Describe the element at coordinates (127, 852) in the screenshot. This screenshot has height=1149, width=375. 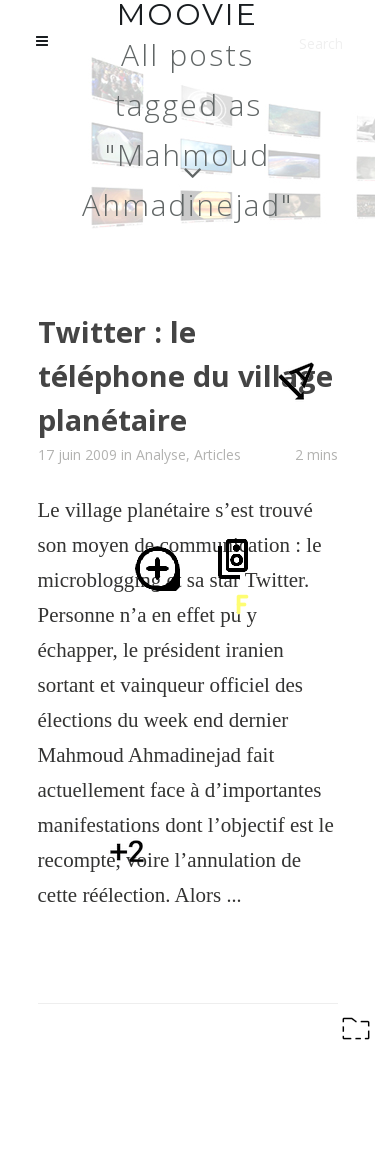
I see `increase exposure by 2 stops in photo editing` at that location.